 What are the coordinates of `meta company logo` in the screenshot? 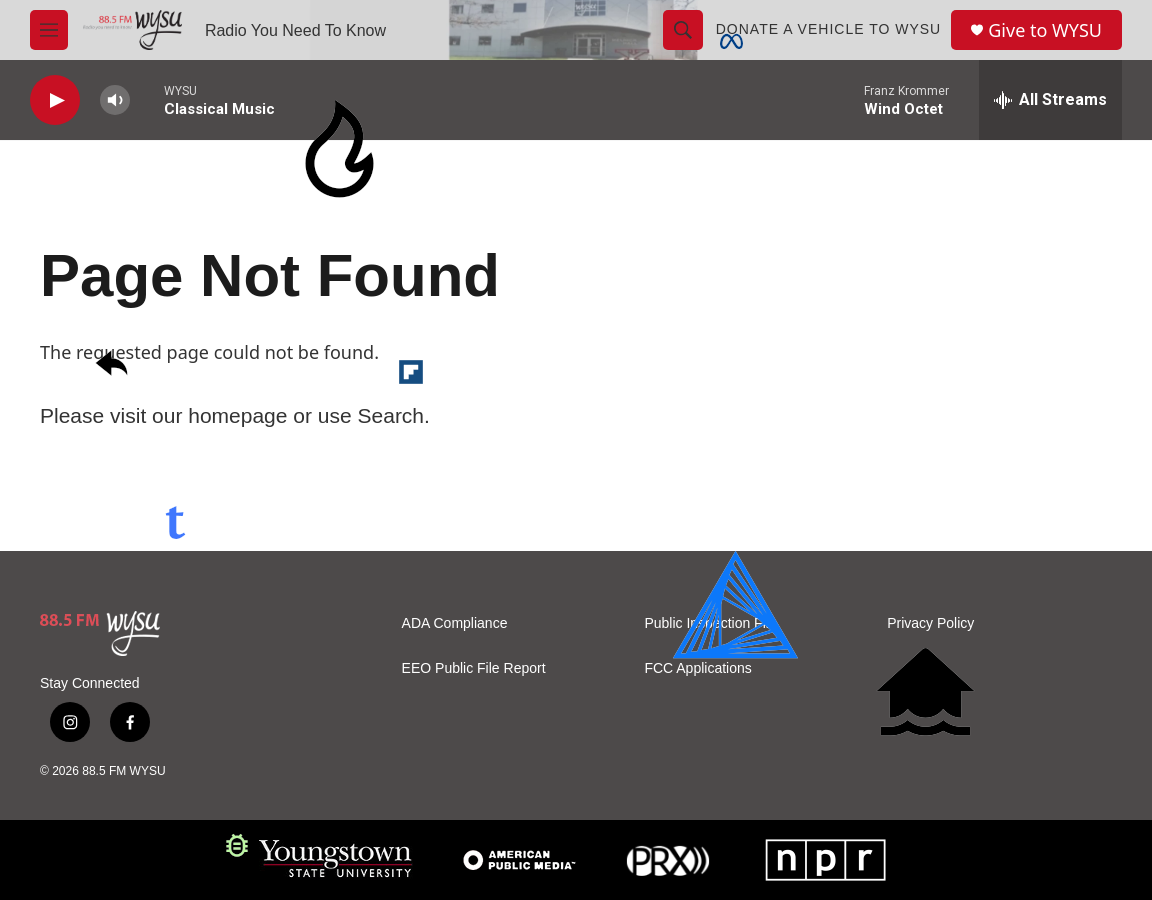 It's located at (731, 41).